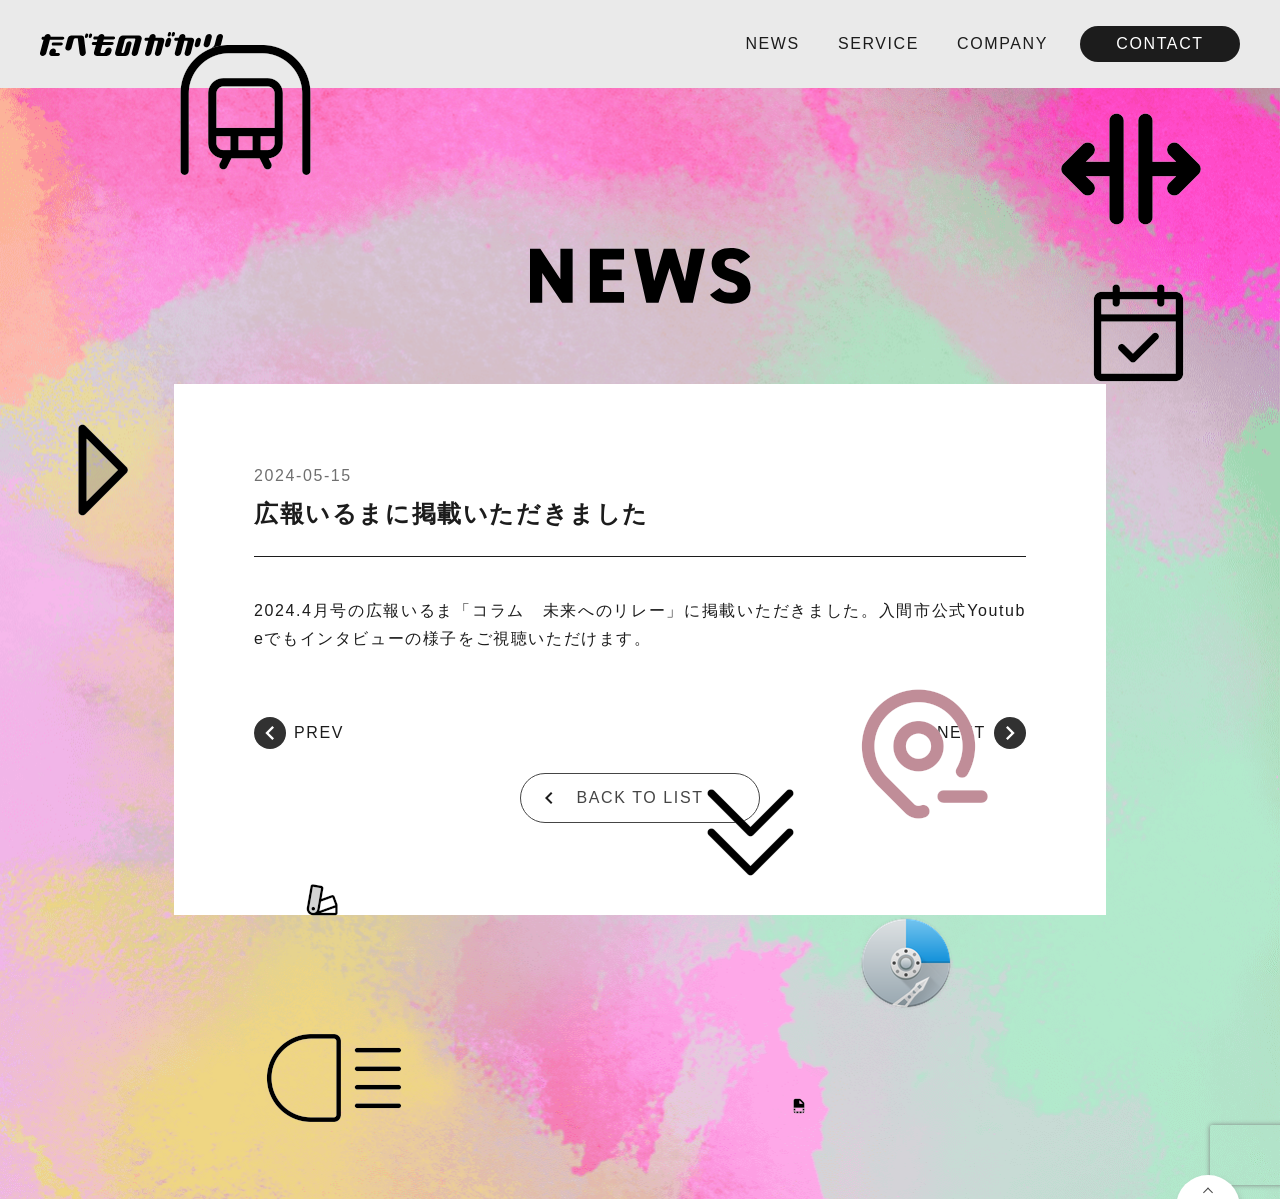  I want to click on expand content or show more items, so click(750, 828).